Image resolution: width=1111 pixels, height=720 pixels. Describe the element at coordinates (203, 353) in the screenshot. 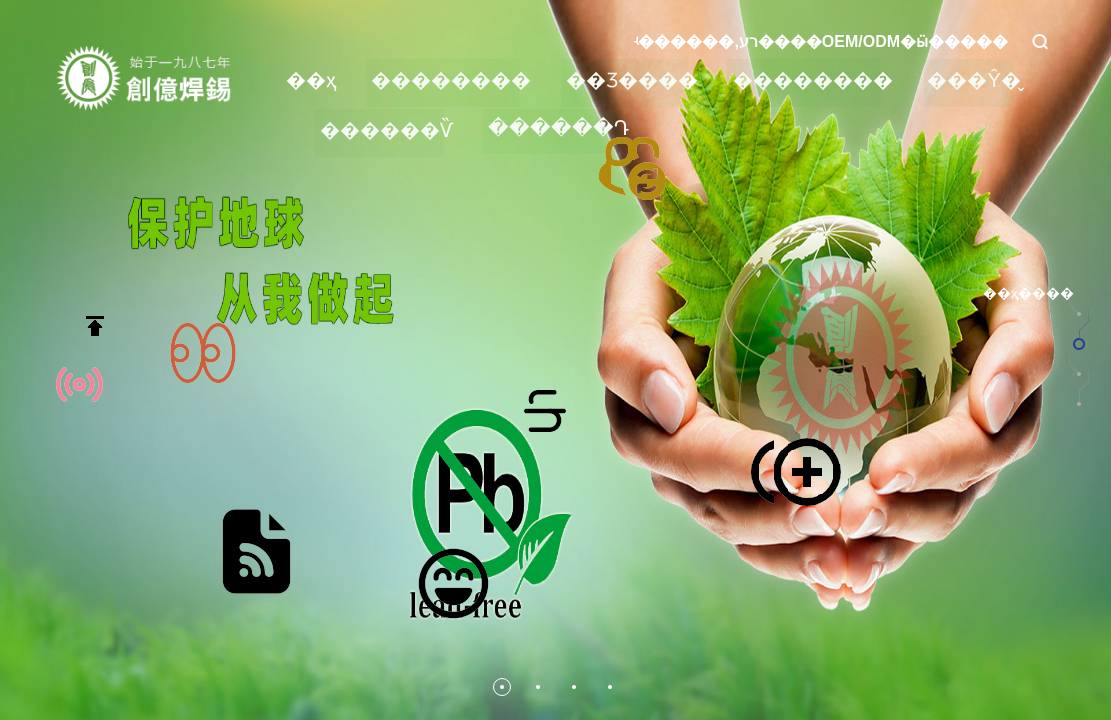

I see `view who has seen your content` at that location.